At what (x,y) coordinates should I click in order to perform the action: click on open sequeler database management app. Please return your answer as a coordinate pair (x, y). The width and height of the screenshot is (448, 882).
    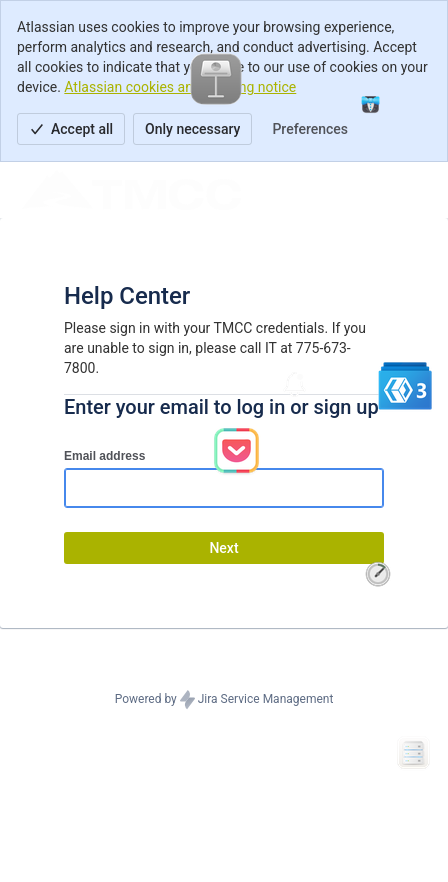
    Looking at the image, I should click on (413, 752).